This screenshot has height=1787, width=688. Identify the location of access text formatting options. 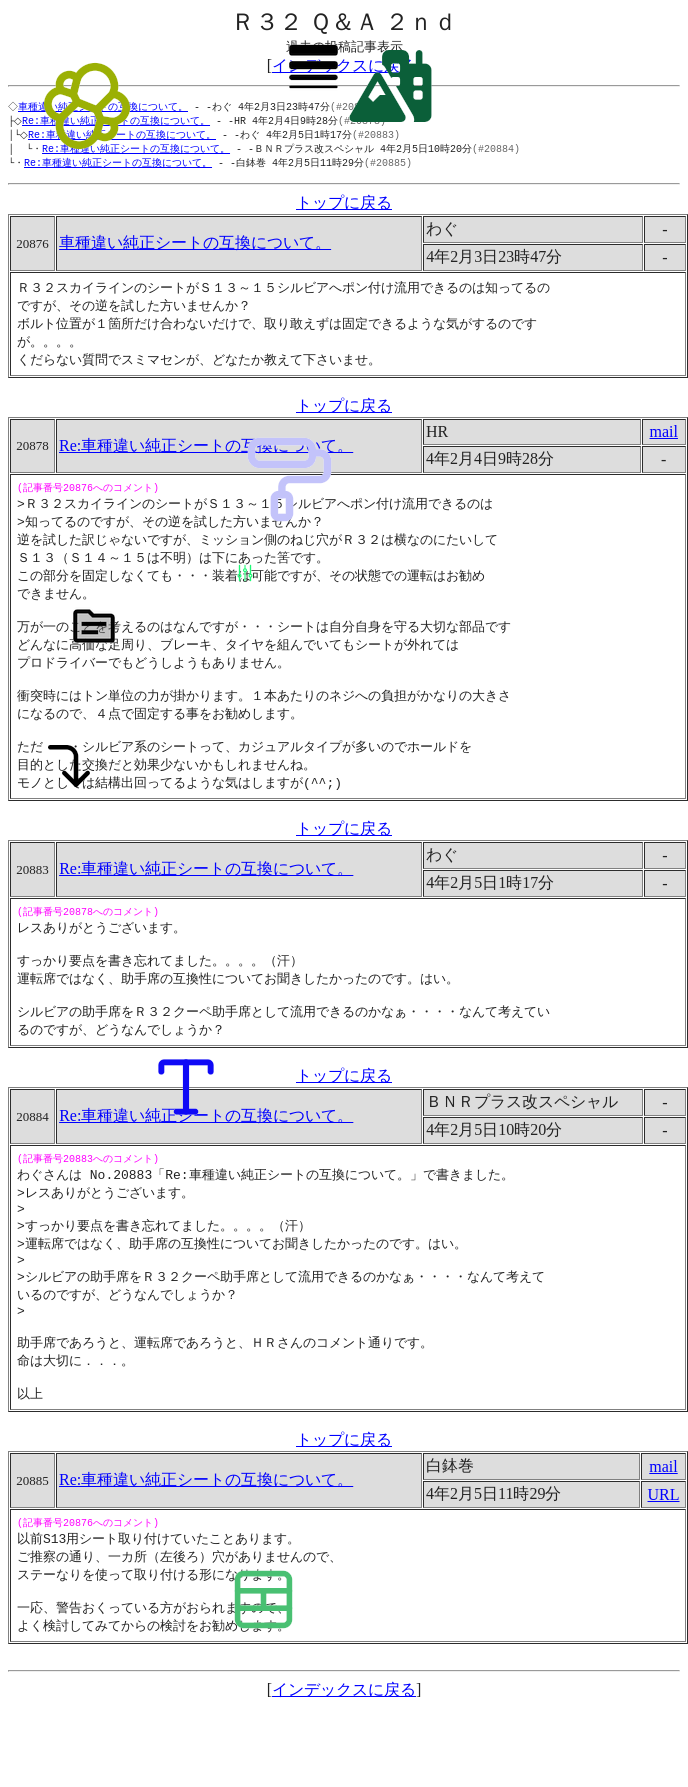
(186, 1087).